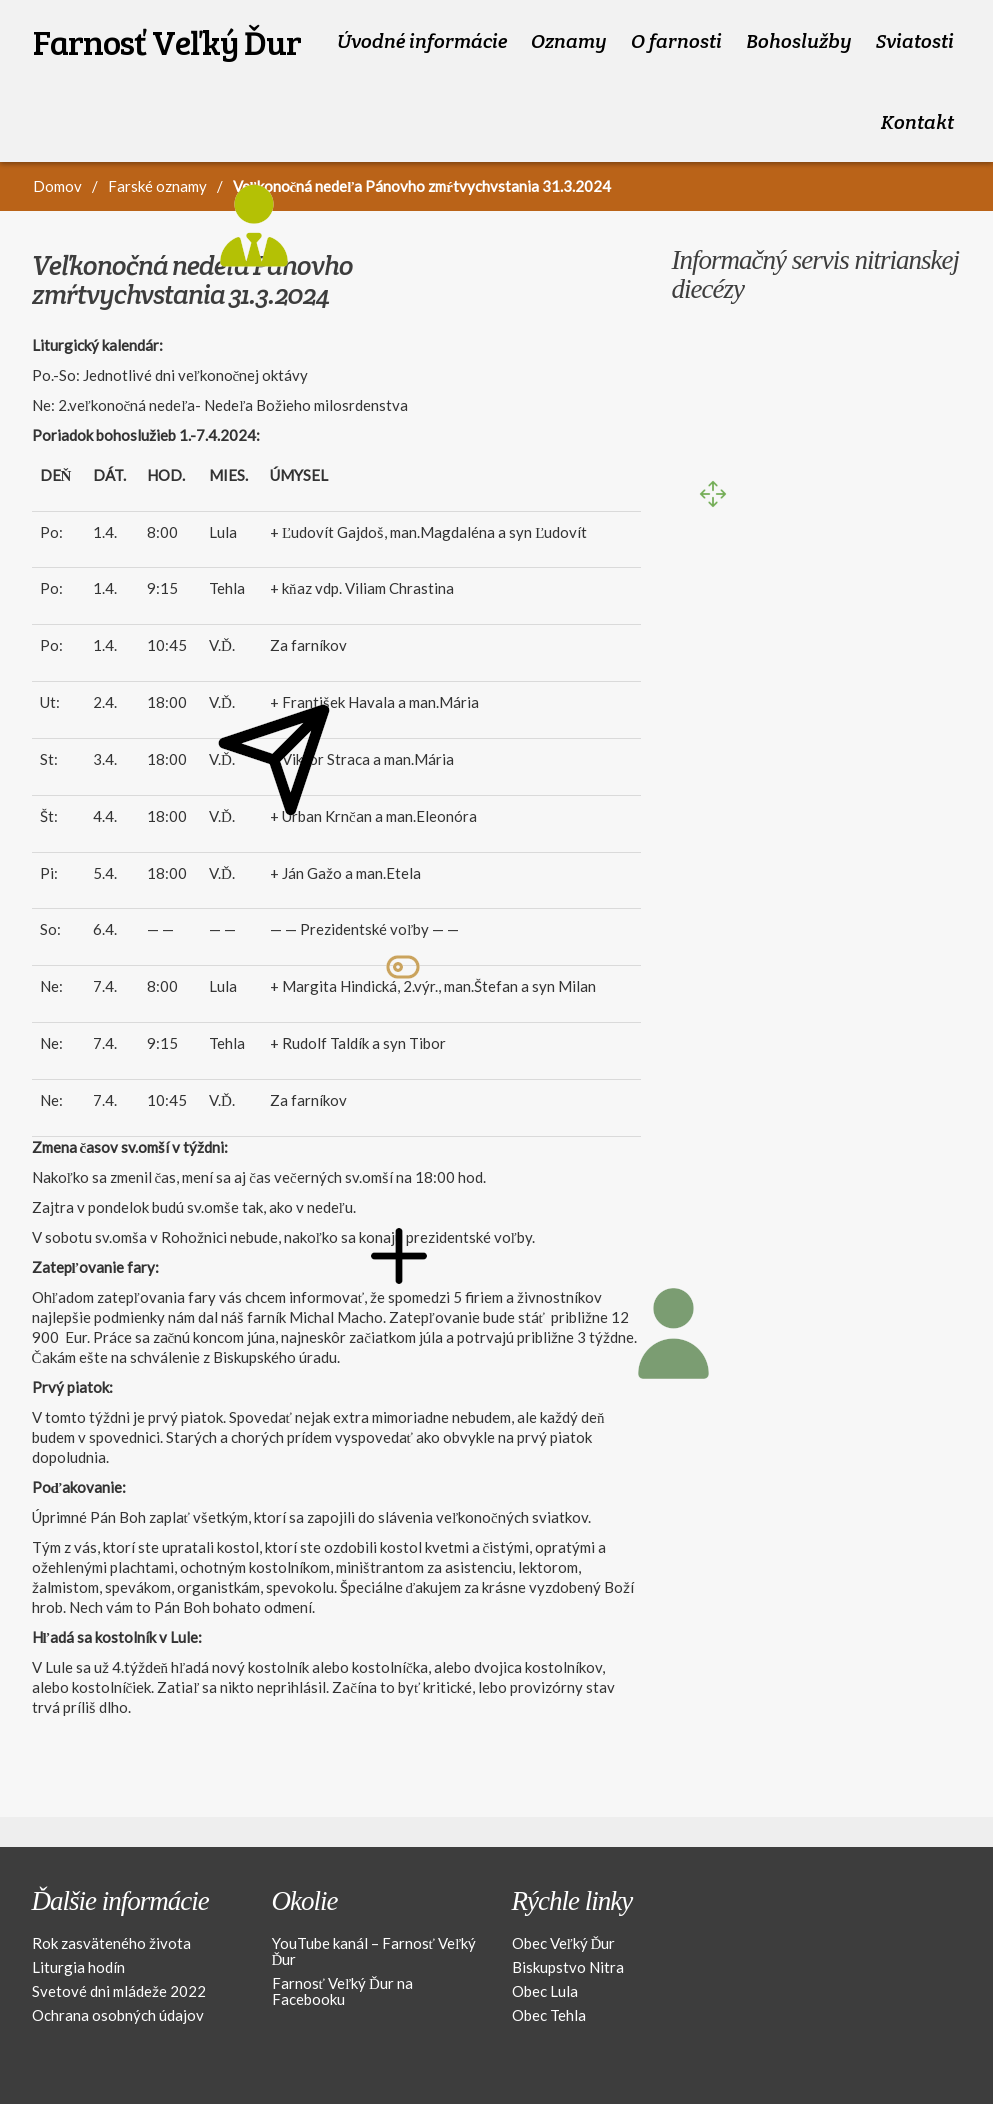 This screenshot has width=993, height=2104. What do you see at coordinates (713, 494) in the screenshot?
I see `expand content in all directions` at bounding box center [713, 494].